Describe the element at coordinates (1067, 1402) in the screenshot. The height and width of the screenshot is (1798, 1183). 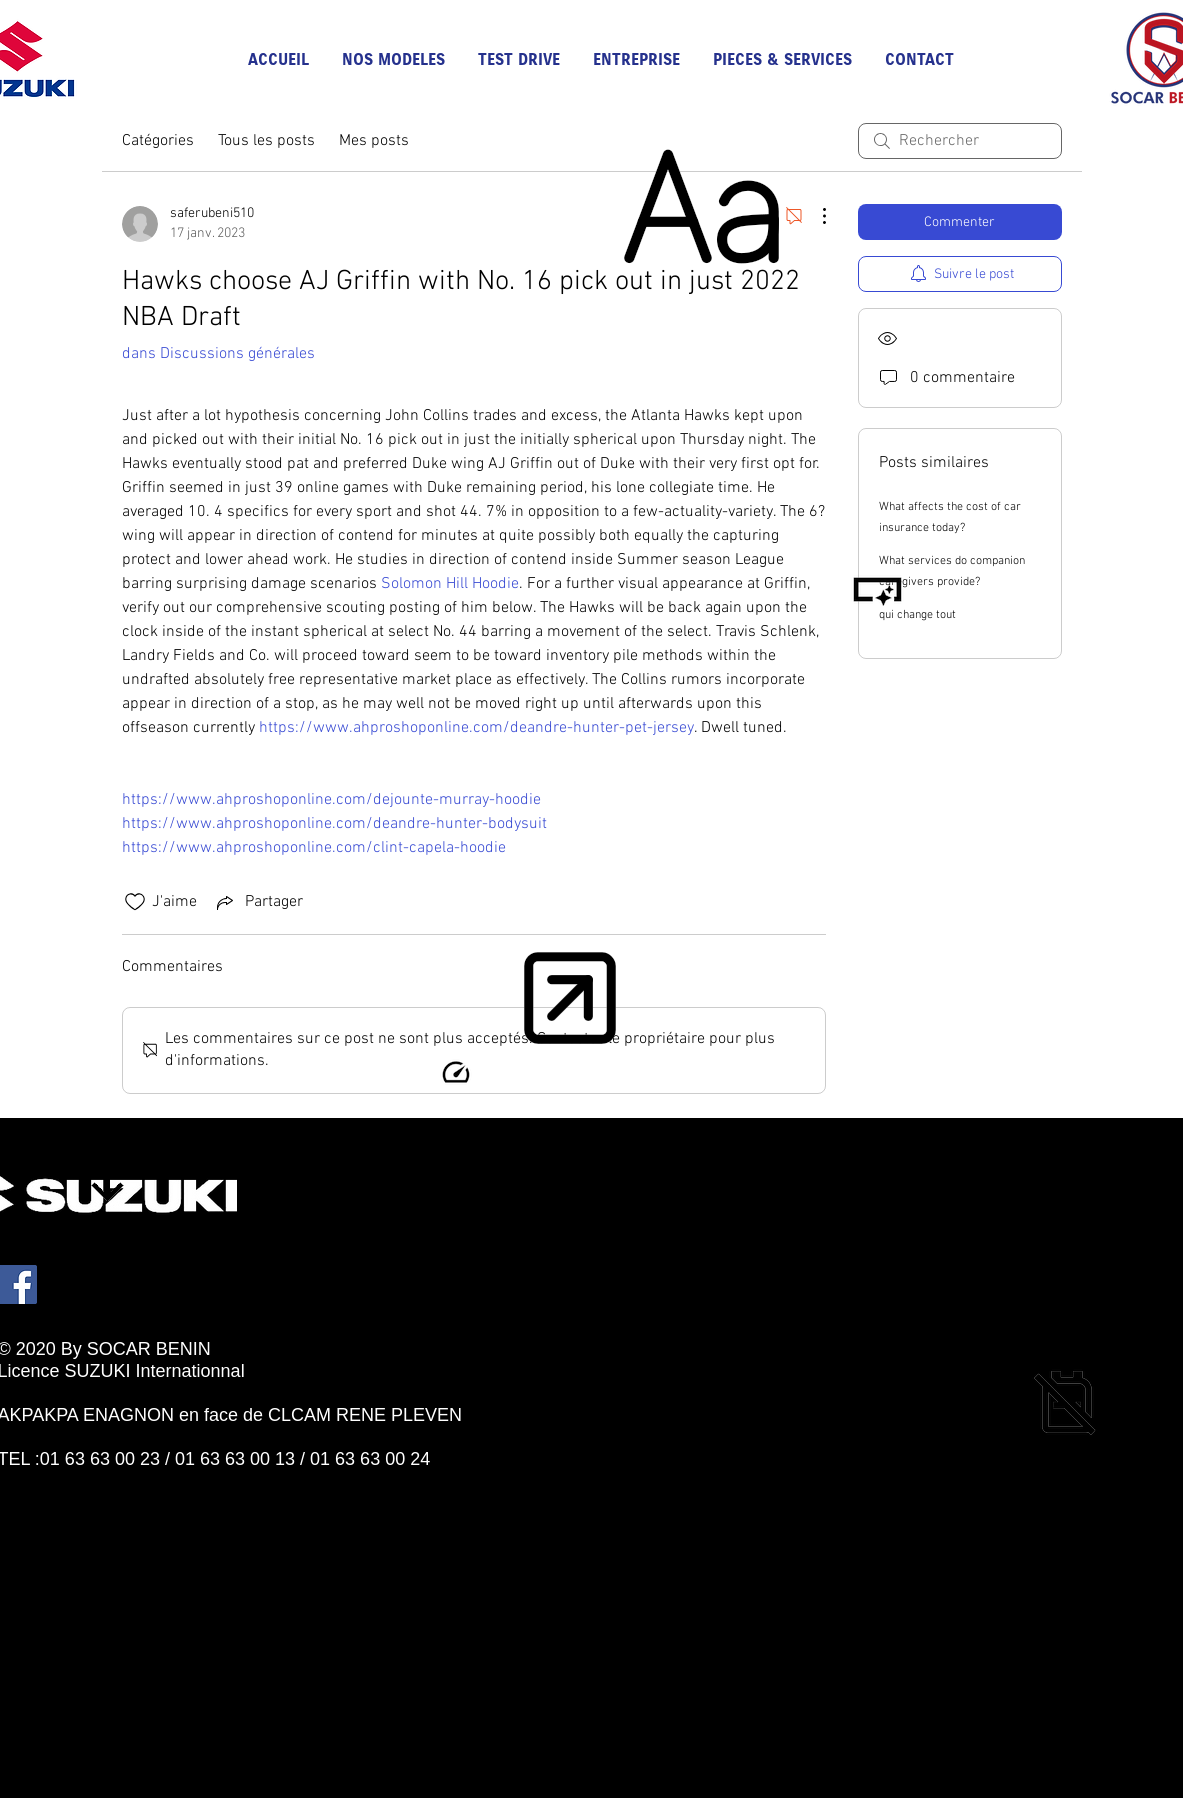
I see `backpacks not allowed in this area` at that location.